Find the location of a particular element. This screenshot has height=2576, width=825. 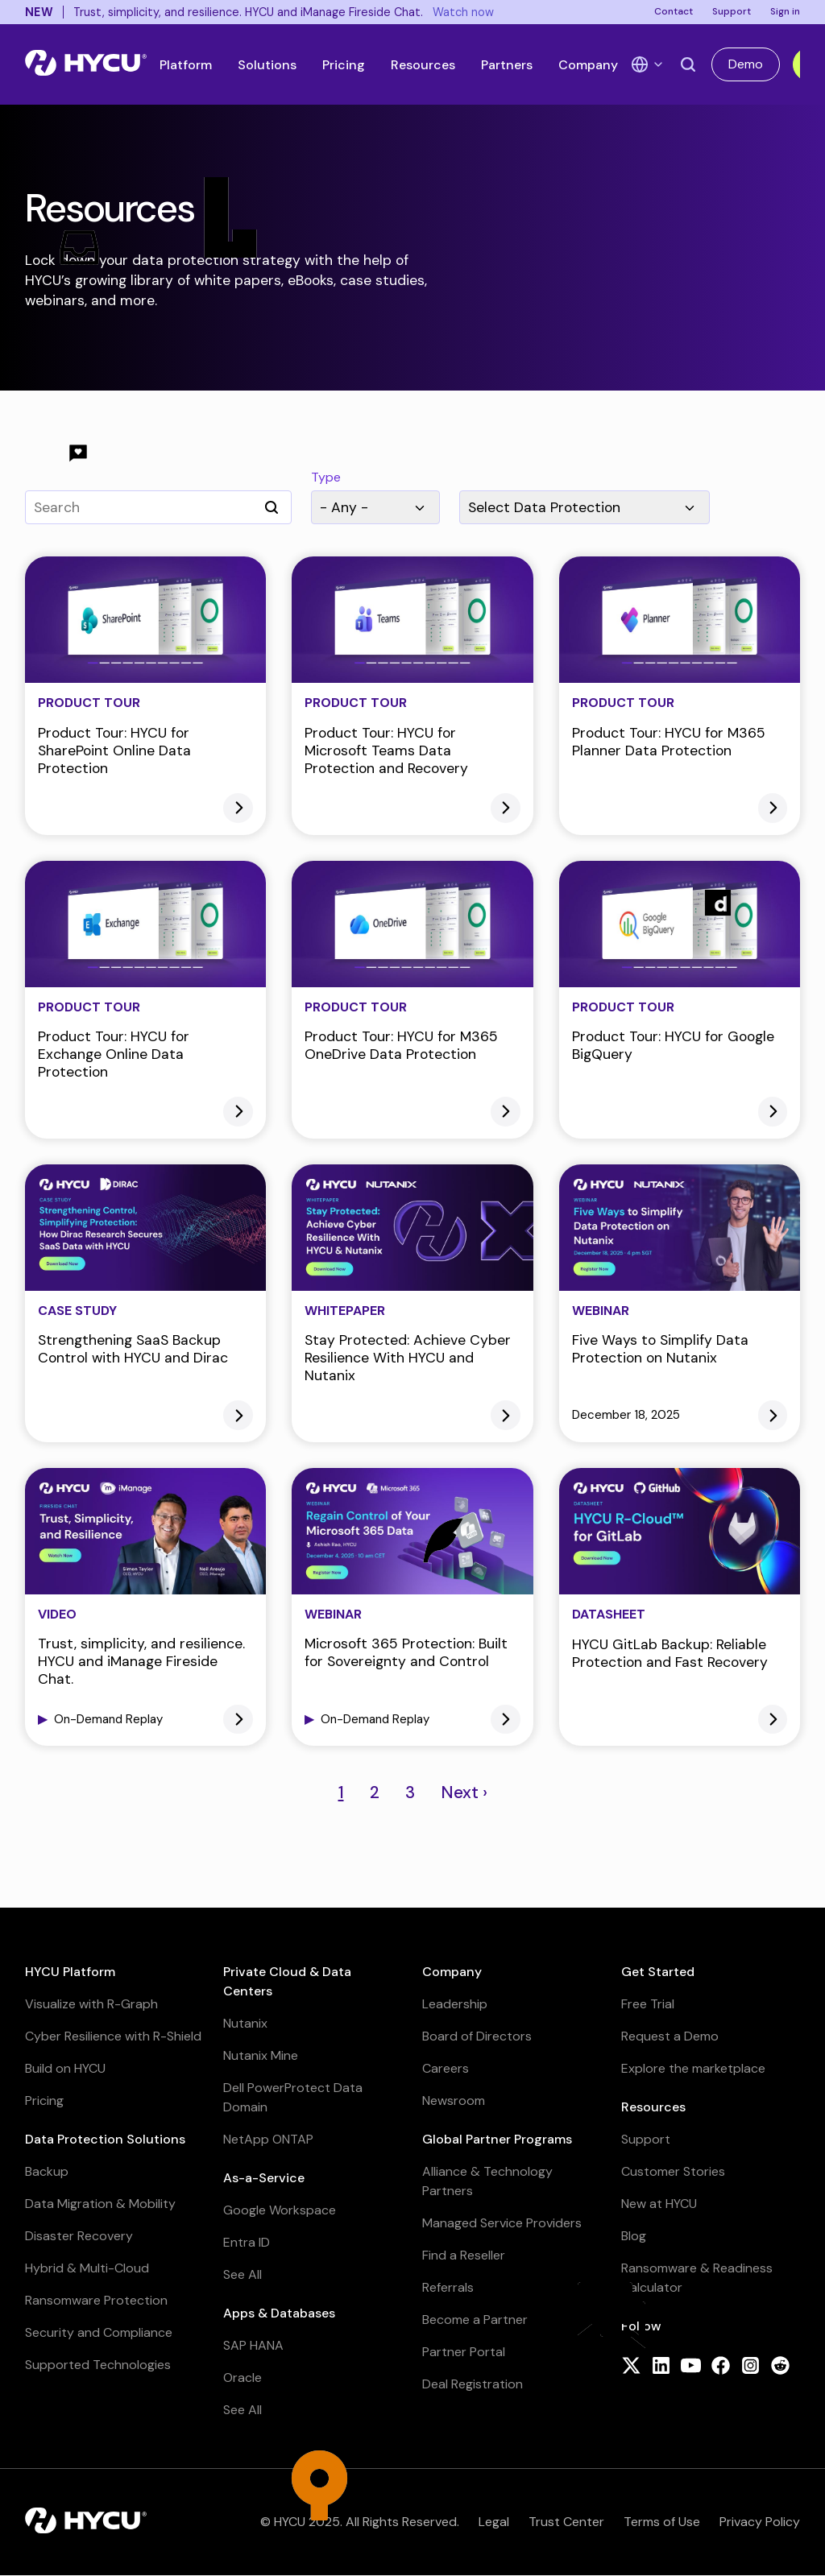

open conversation or chat is located at coordinates (613, 2311).